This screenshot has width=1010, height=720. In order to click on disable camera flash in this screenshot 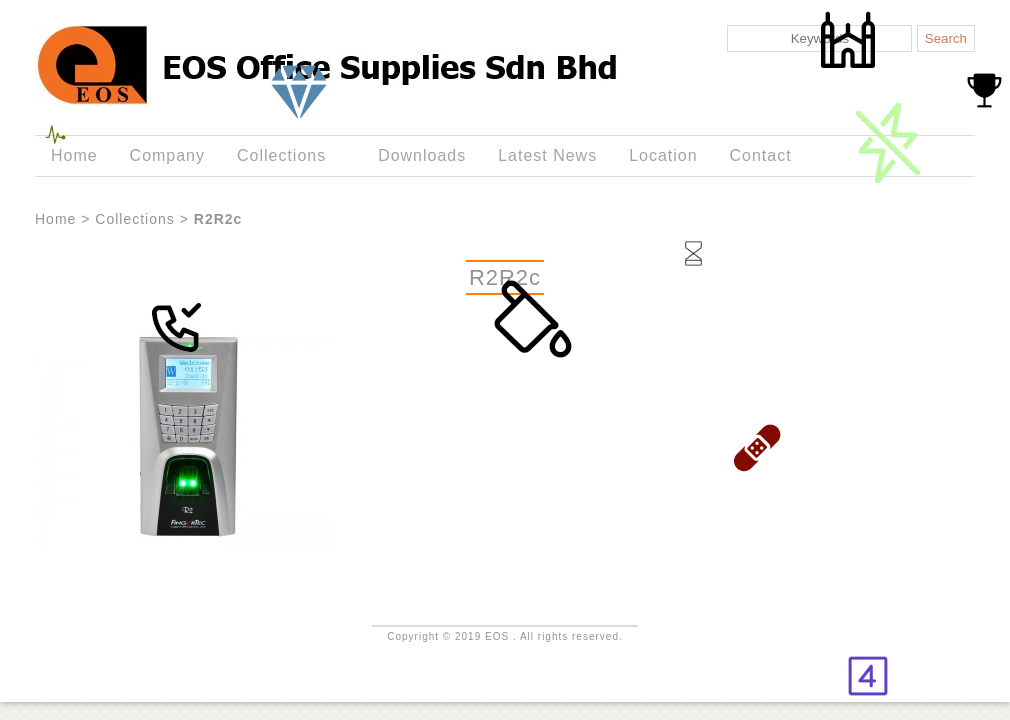, I will do `click(888, 143)`.